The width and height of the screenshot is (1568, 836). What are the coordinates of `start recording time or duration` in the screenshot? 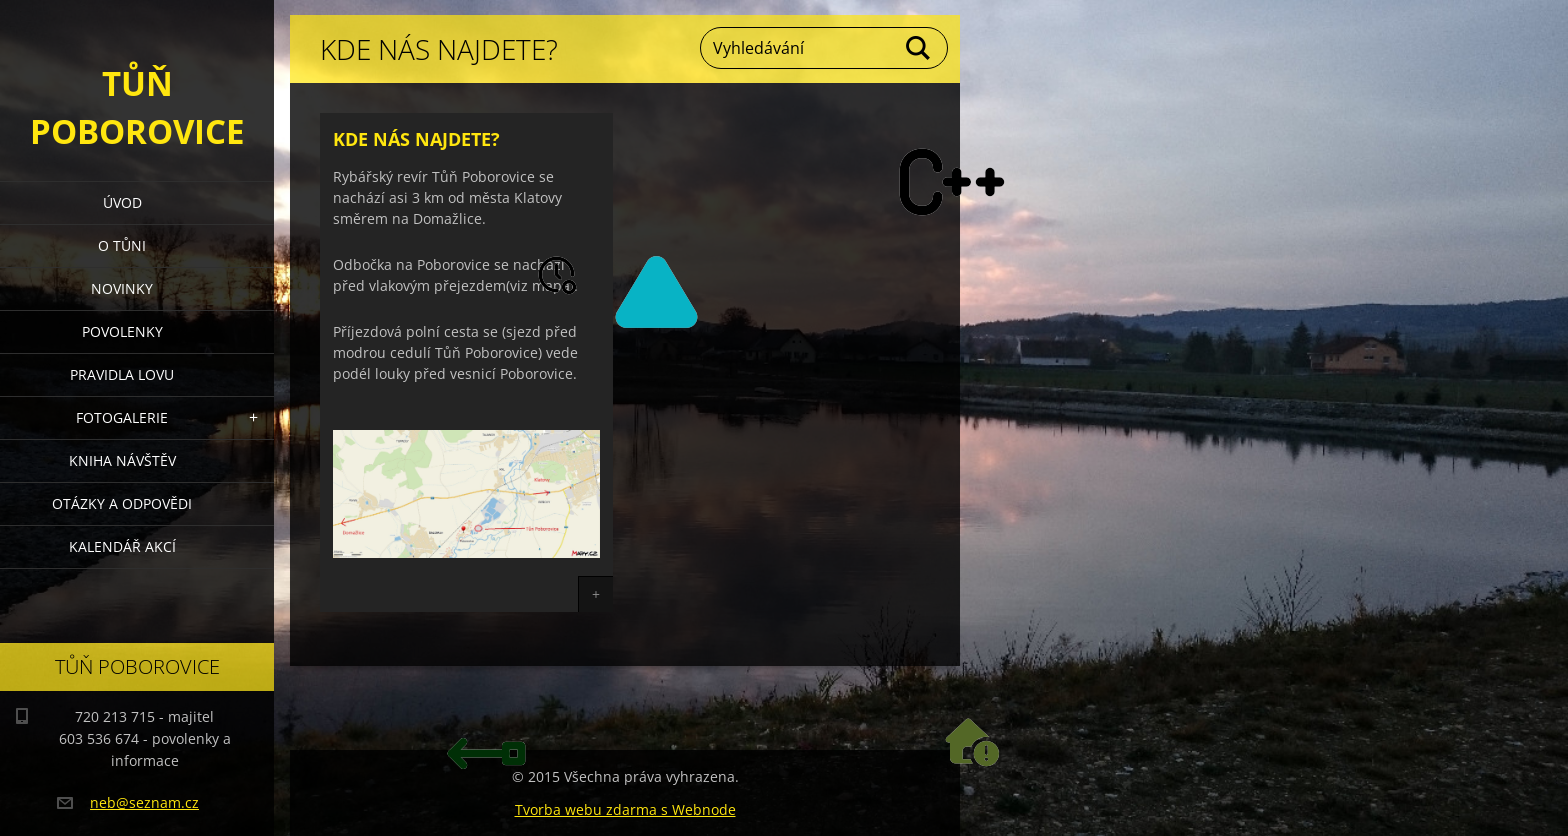 It's located at (556, 274).